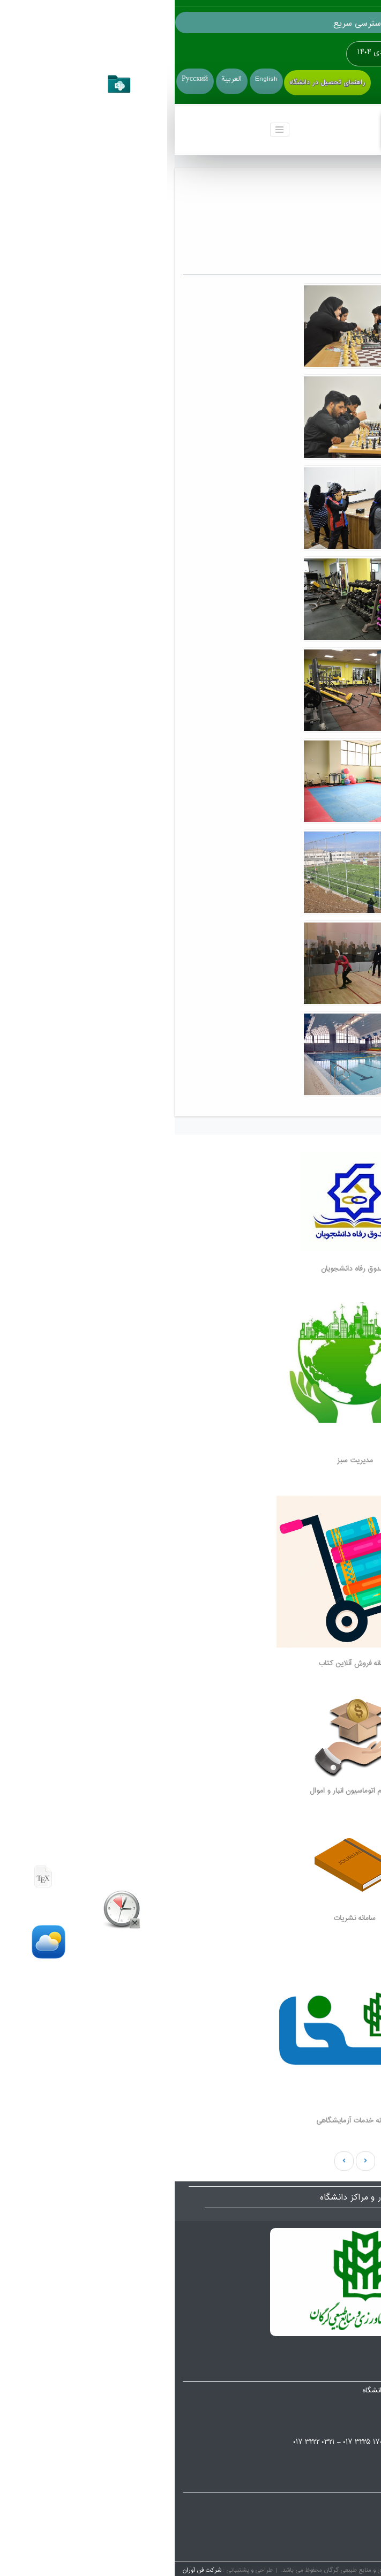 The image size is (381, 2576). I want to click on open microsoft sharepoint folder, so click(119, 85).